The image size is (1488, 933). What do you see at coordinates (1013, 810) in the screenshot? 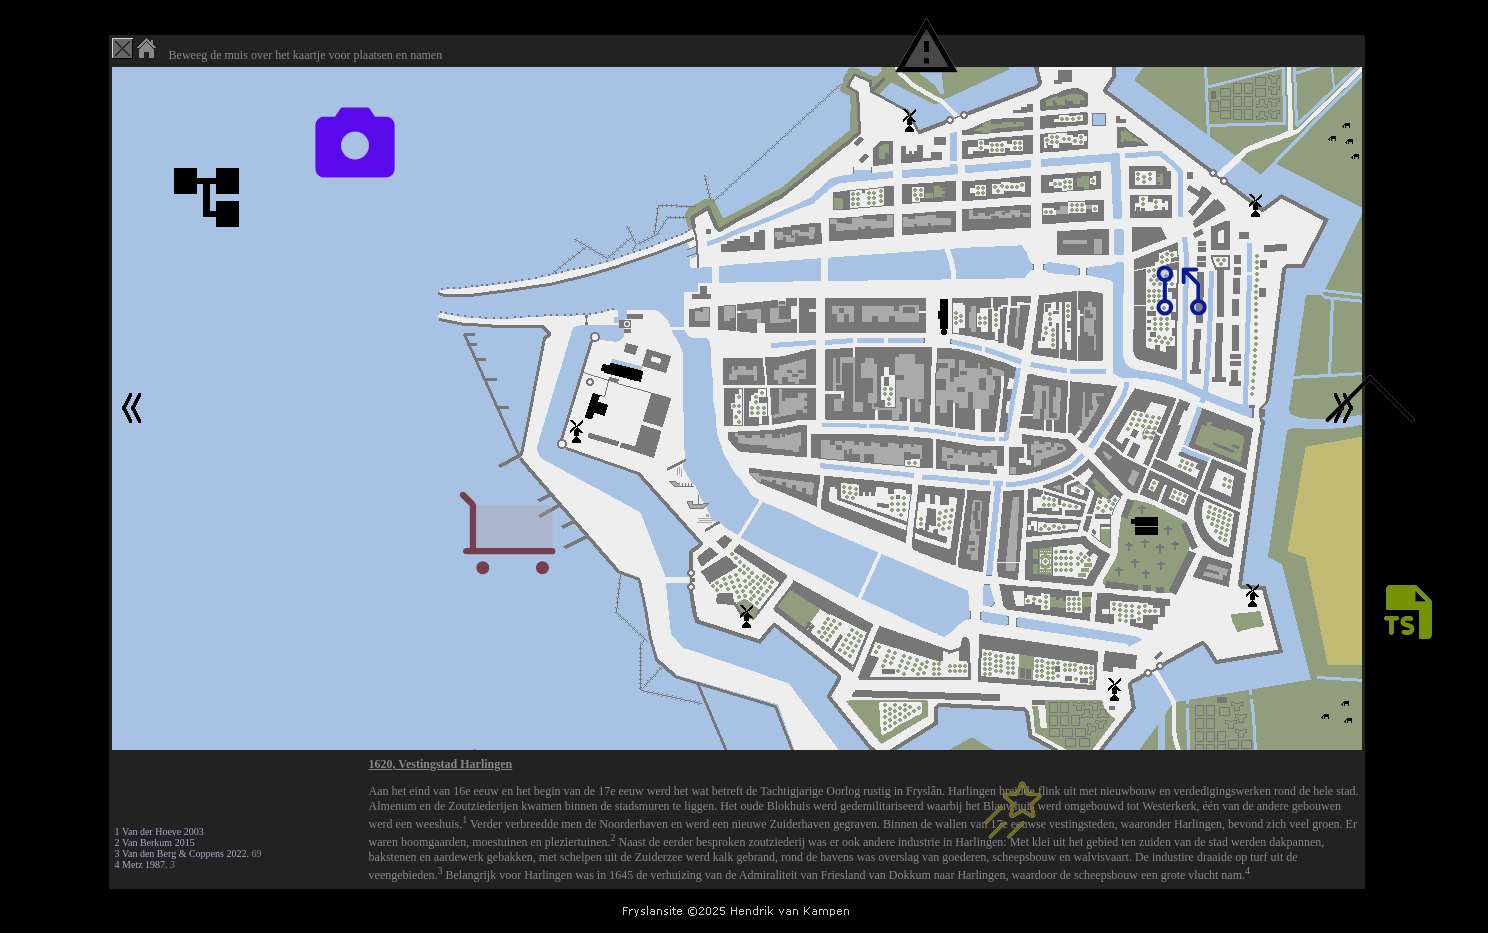
I see `add to favorites or wishlist` at bounding box center [1013, 810].